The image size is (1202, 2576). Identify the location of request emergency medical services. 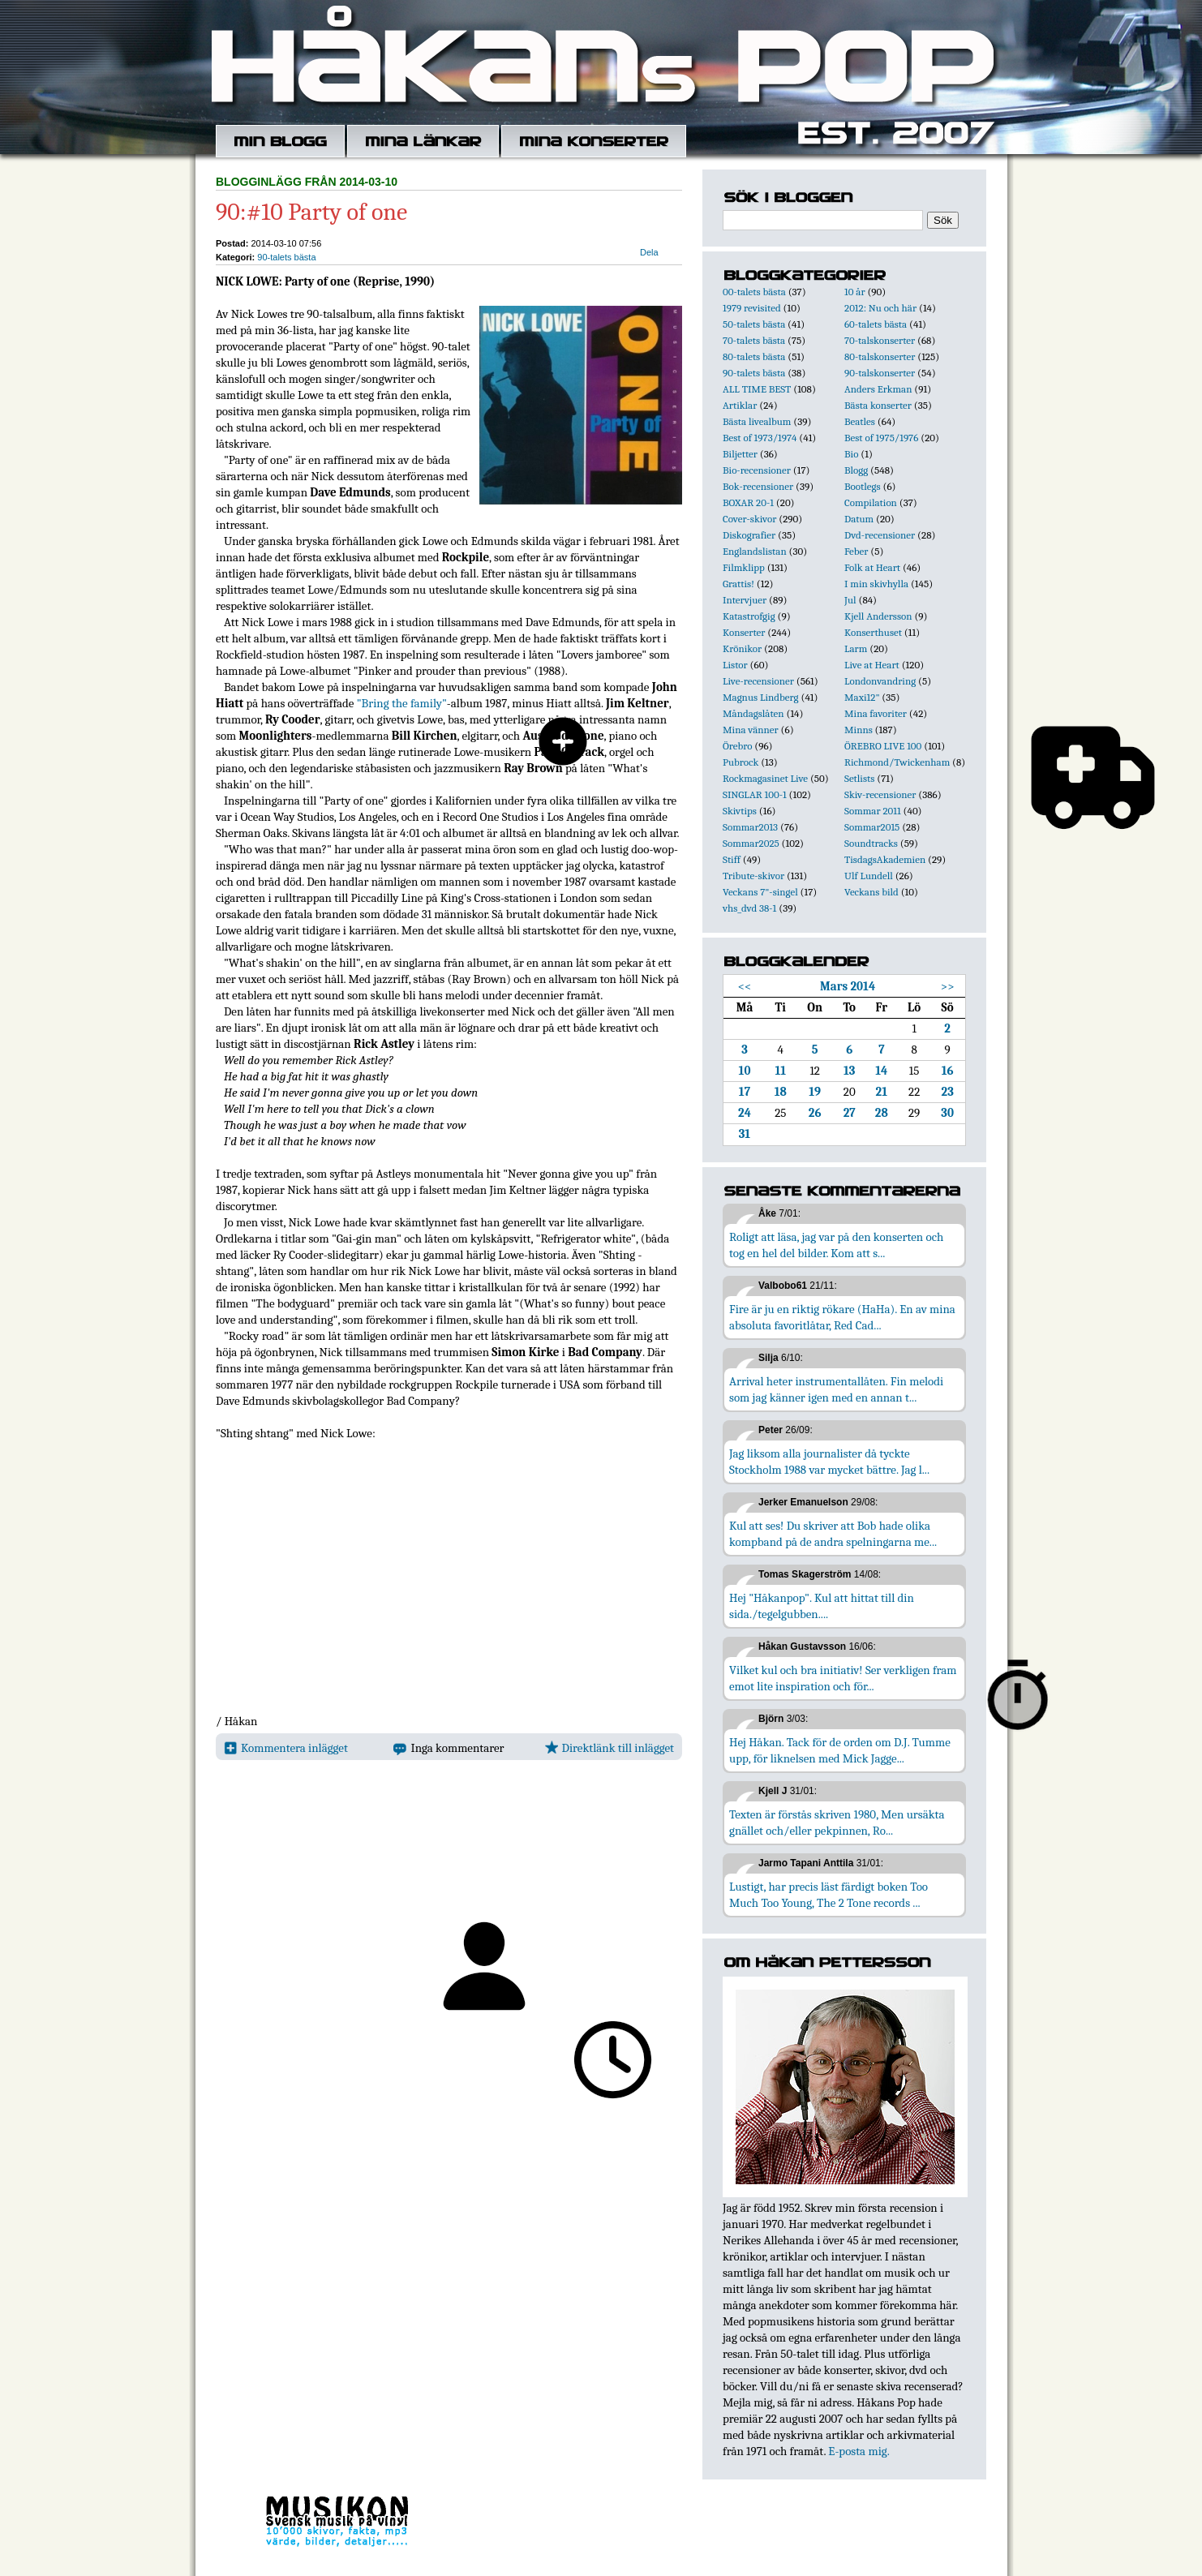
(1093, 774).